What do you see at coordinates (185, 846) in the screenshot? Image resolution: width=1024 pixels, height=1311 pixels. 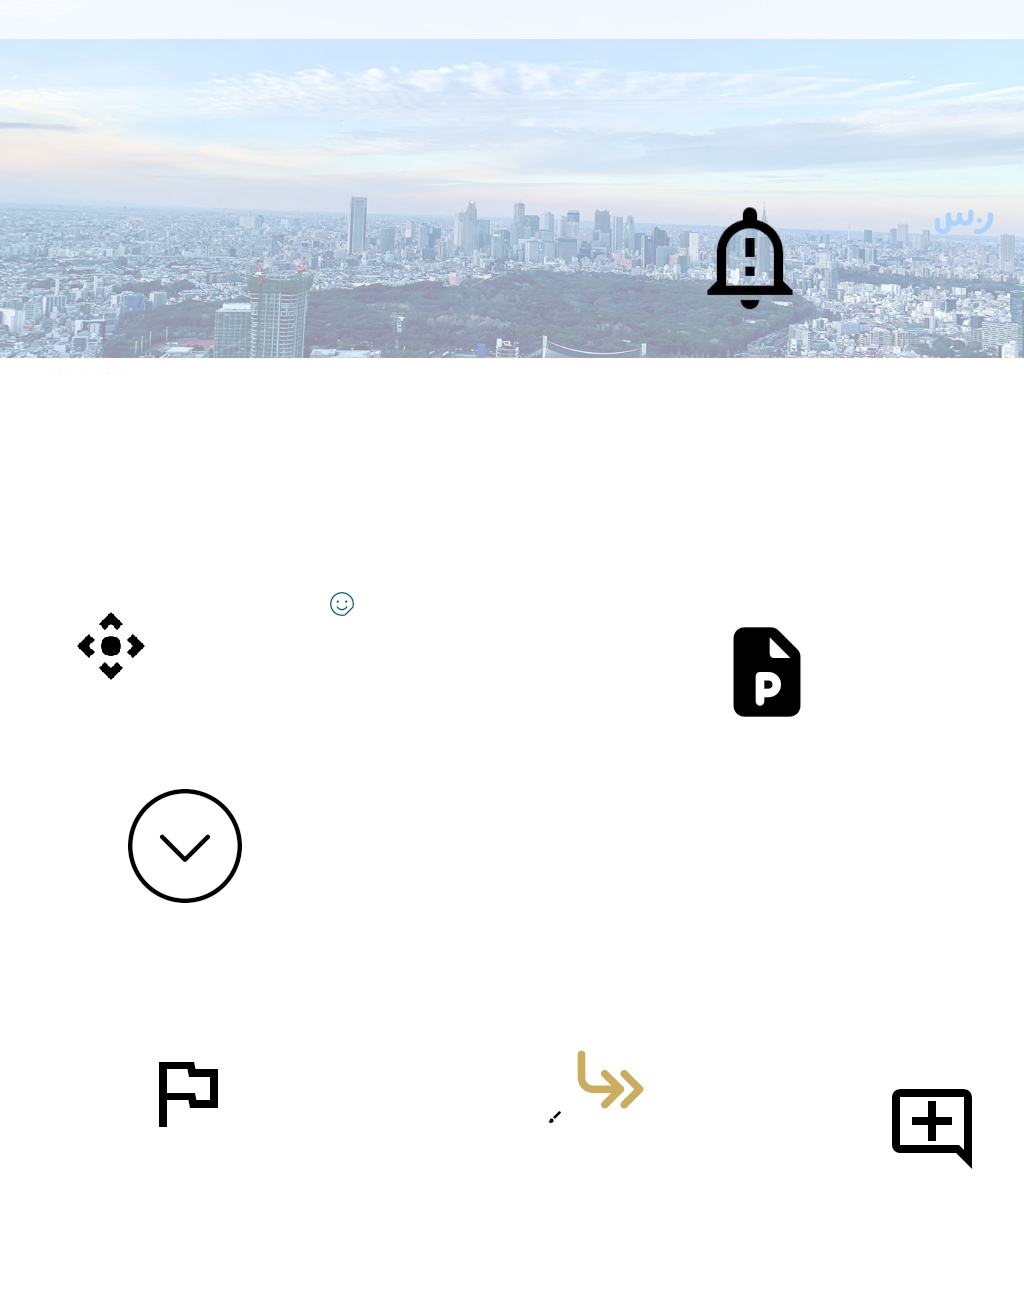 I see `expand to show more content` at bounding box center [185, 846].